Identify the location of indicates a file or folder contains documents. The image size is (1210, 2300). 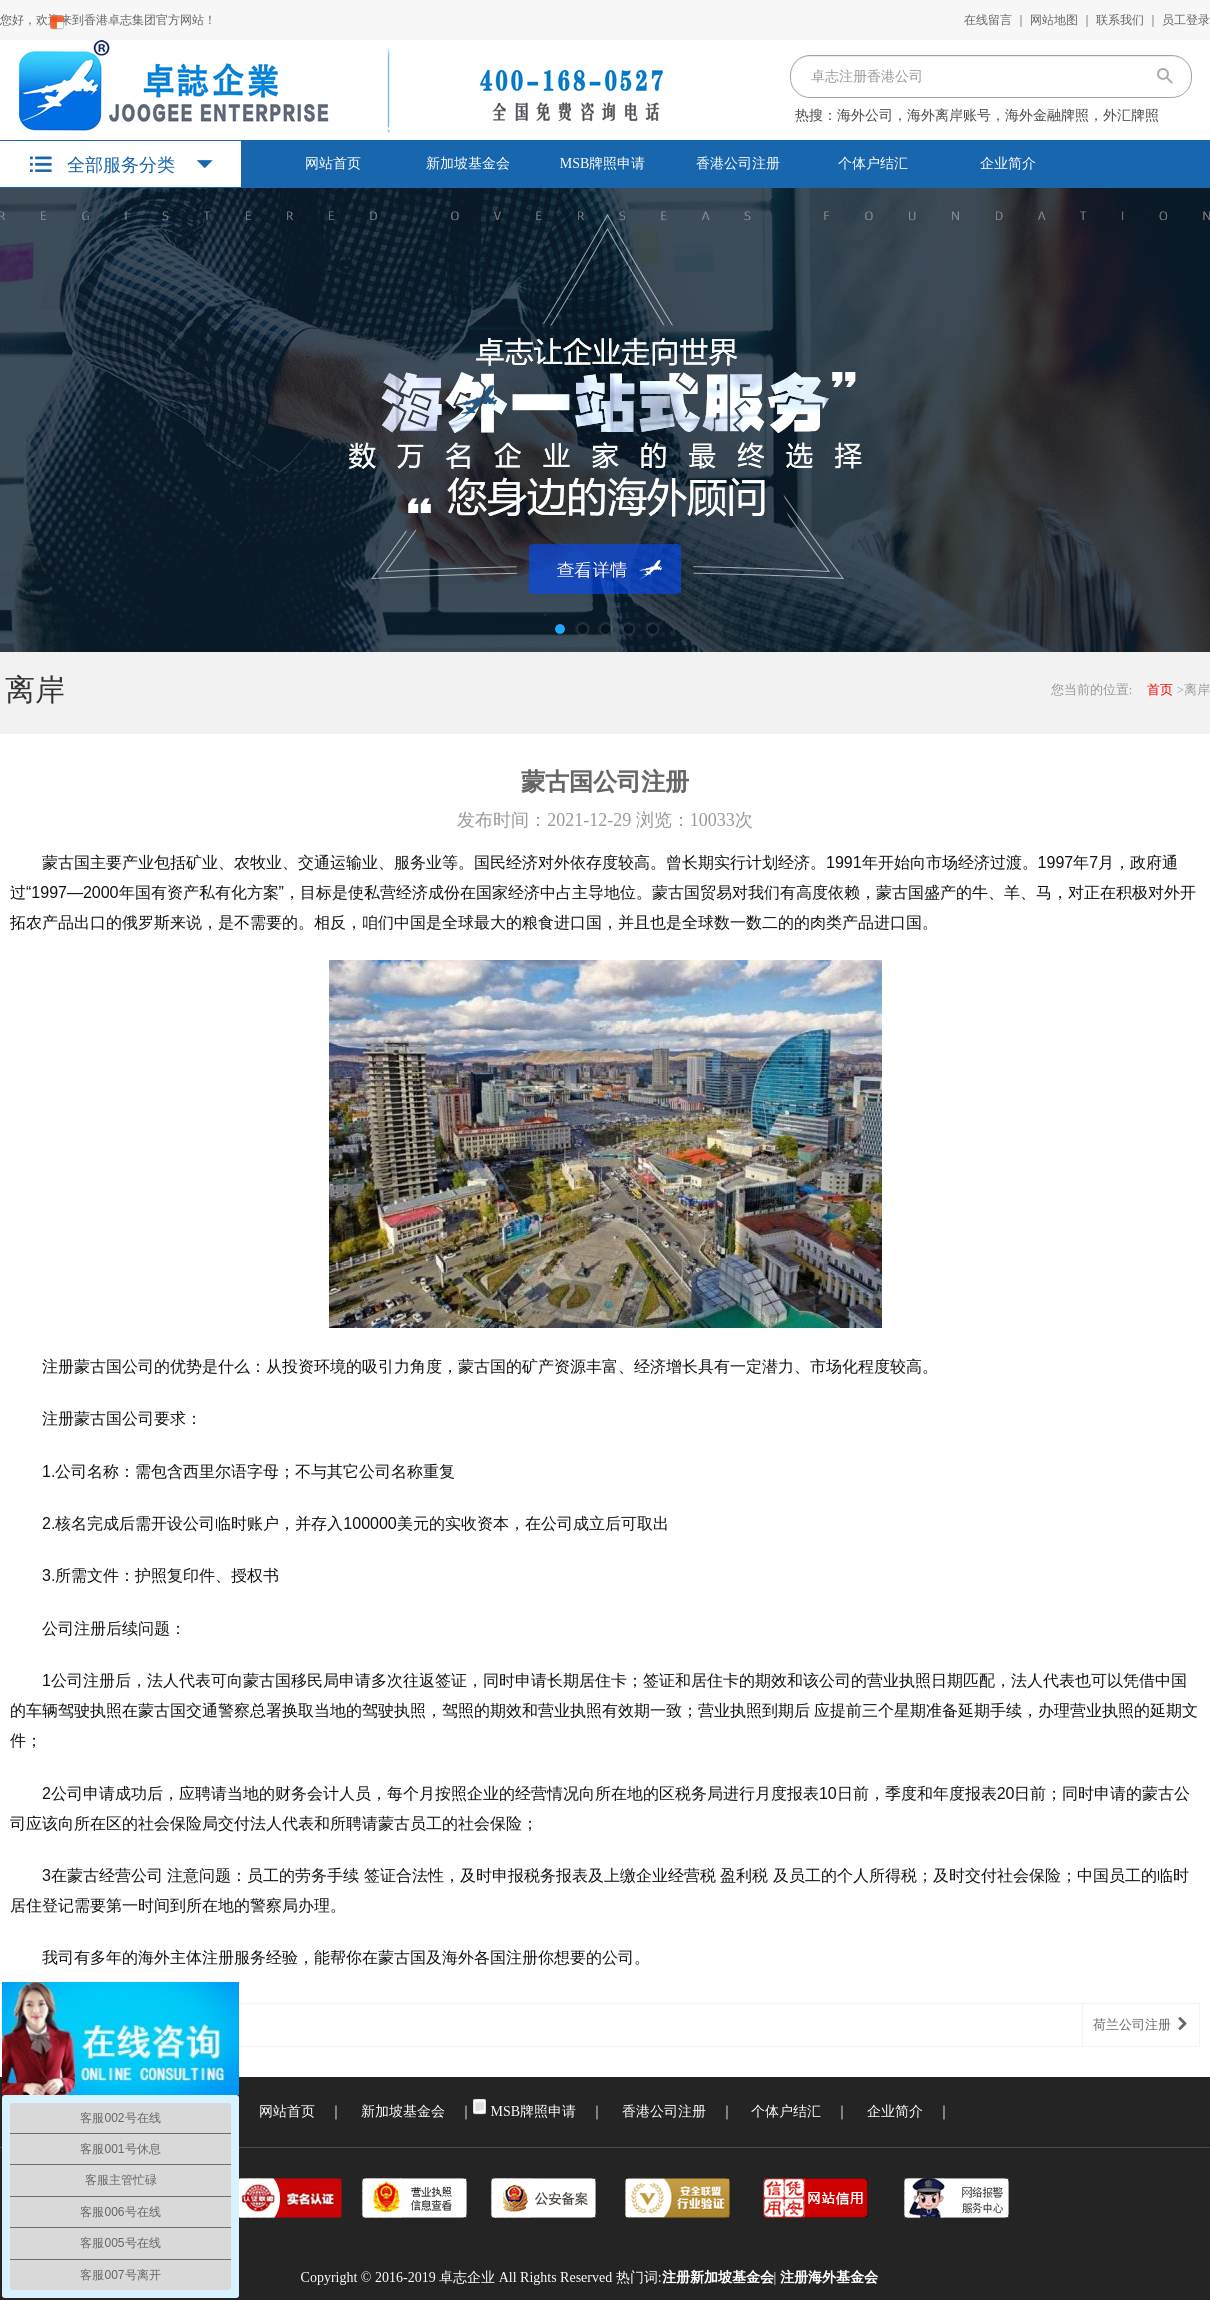
(479, 2106).